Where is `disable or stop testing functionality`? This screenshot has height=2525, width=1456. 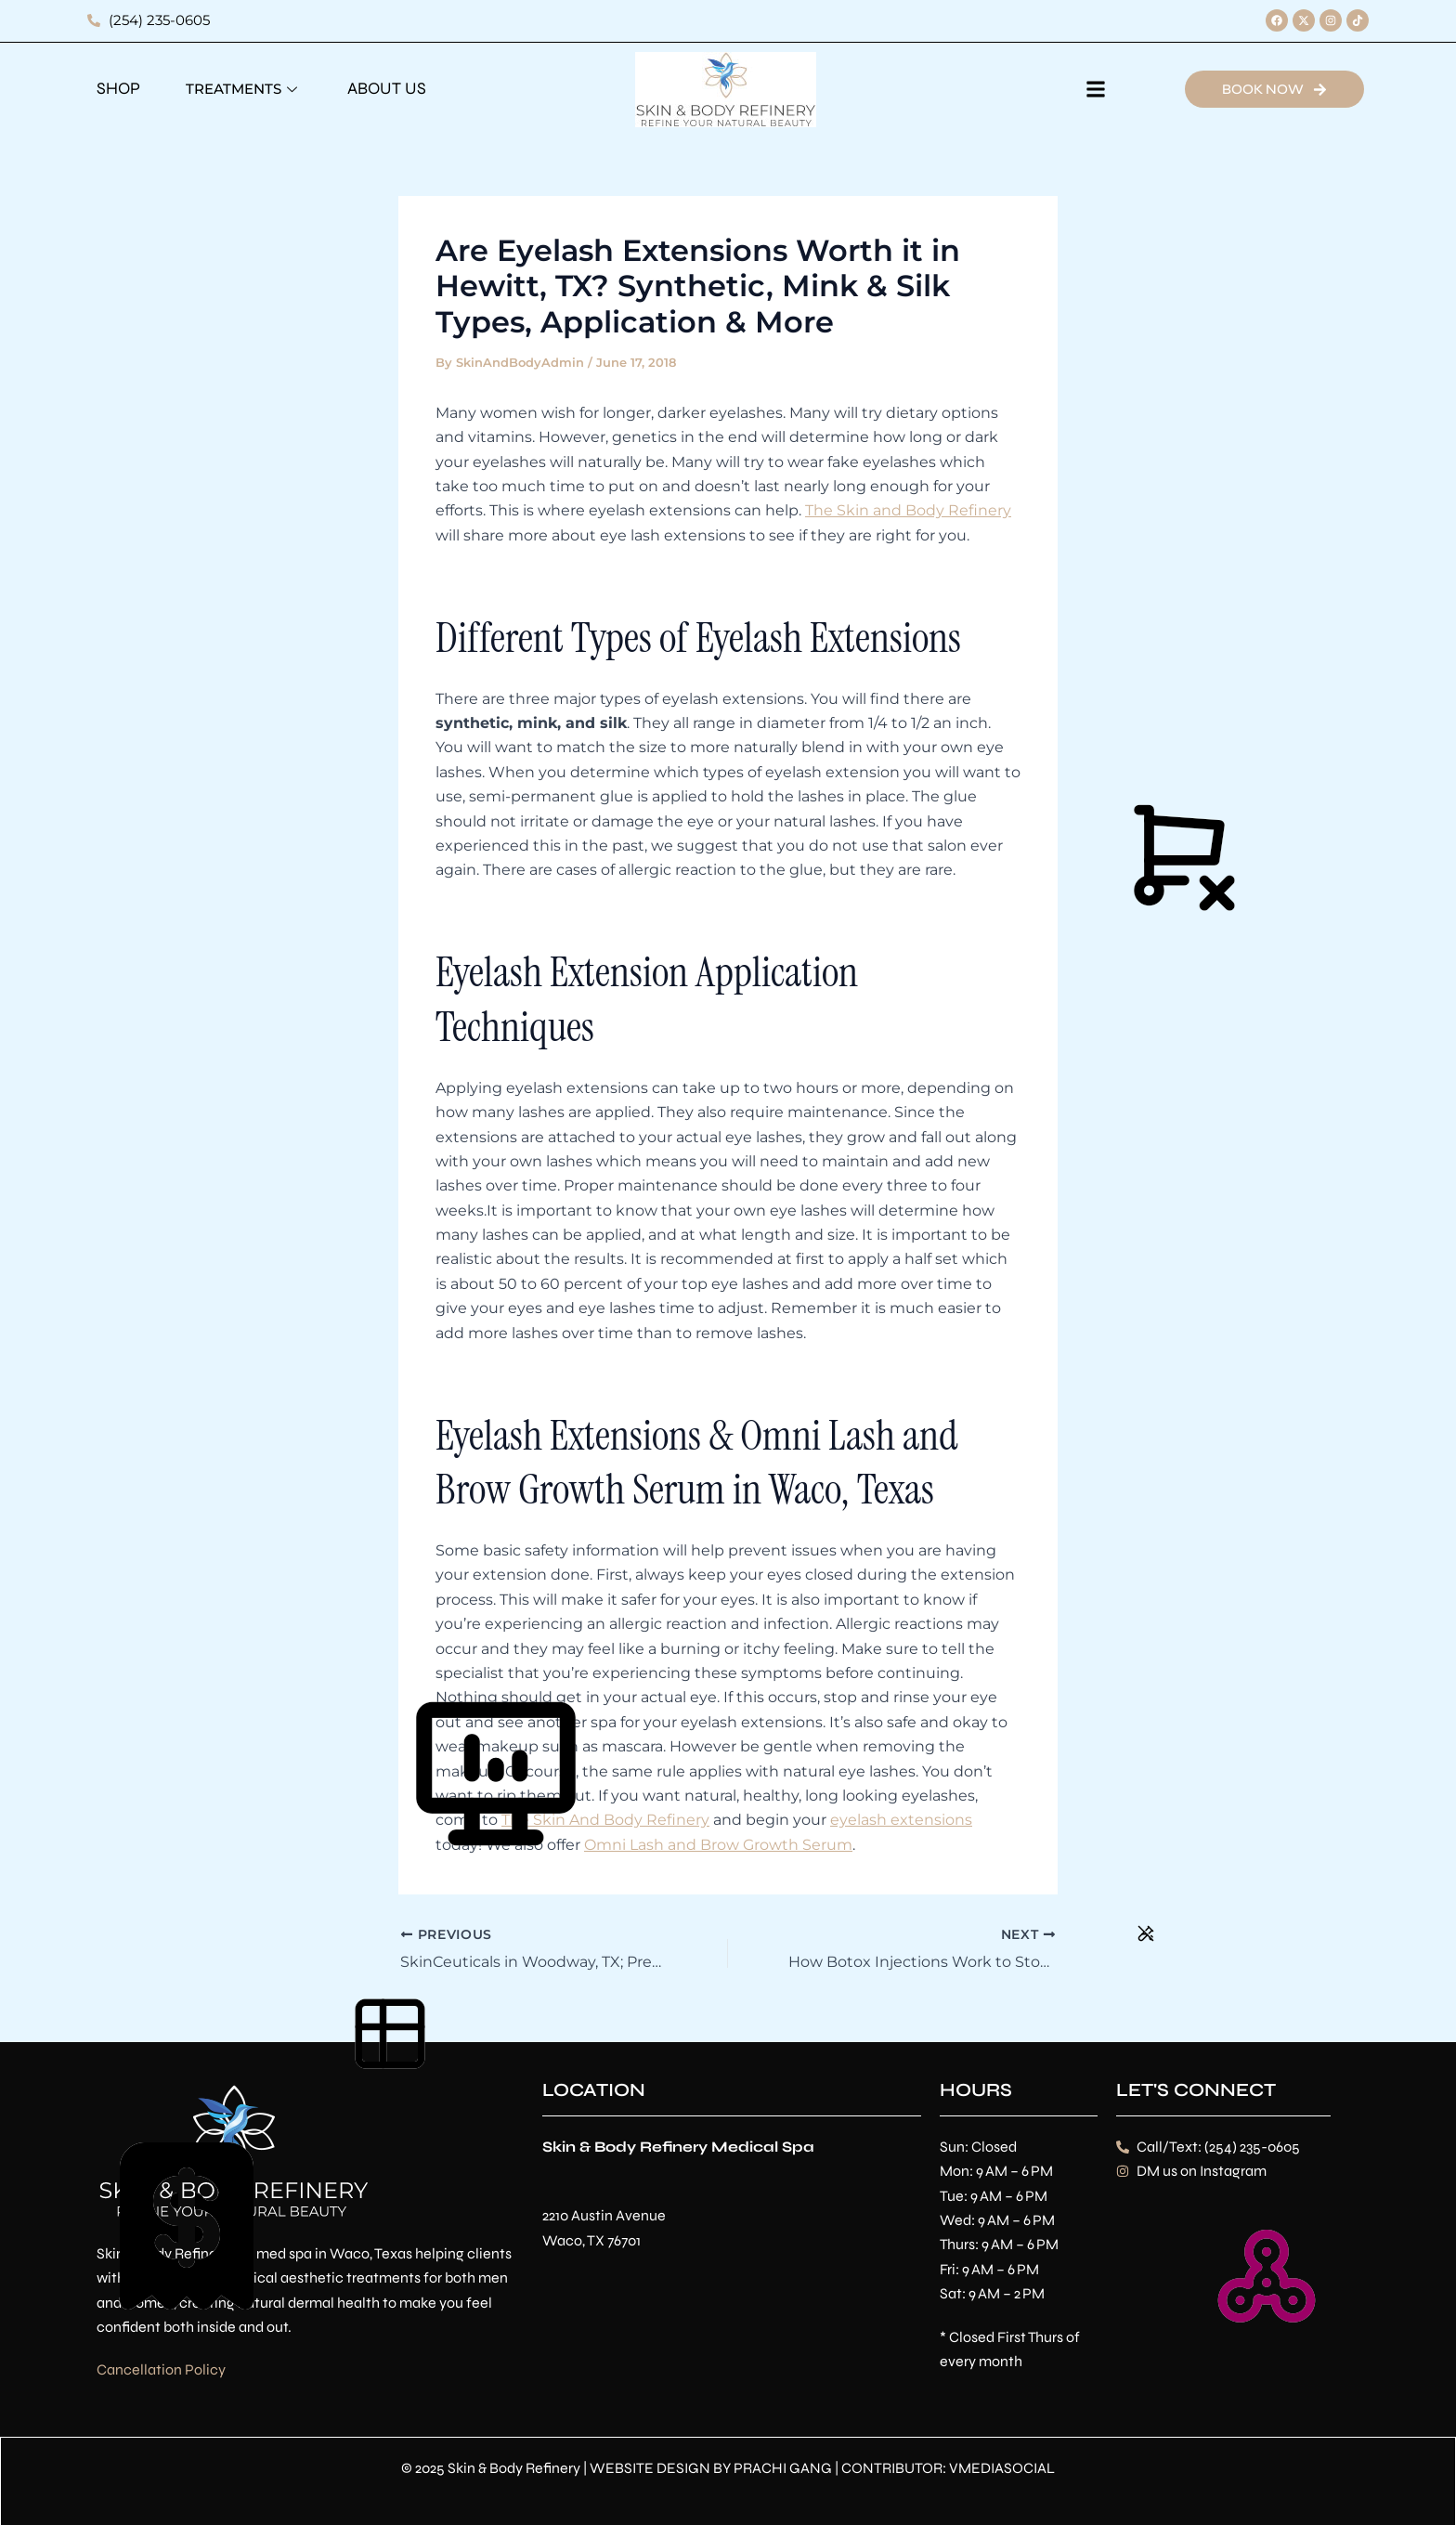
disable or stop testing functionality is located at coordinates (1146, 1933).